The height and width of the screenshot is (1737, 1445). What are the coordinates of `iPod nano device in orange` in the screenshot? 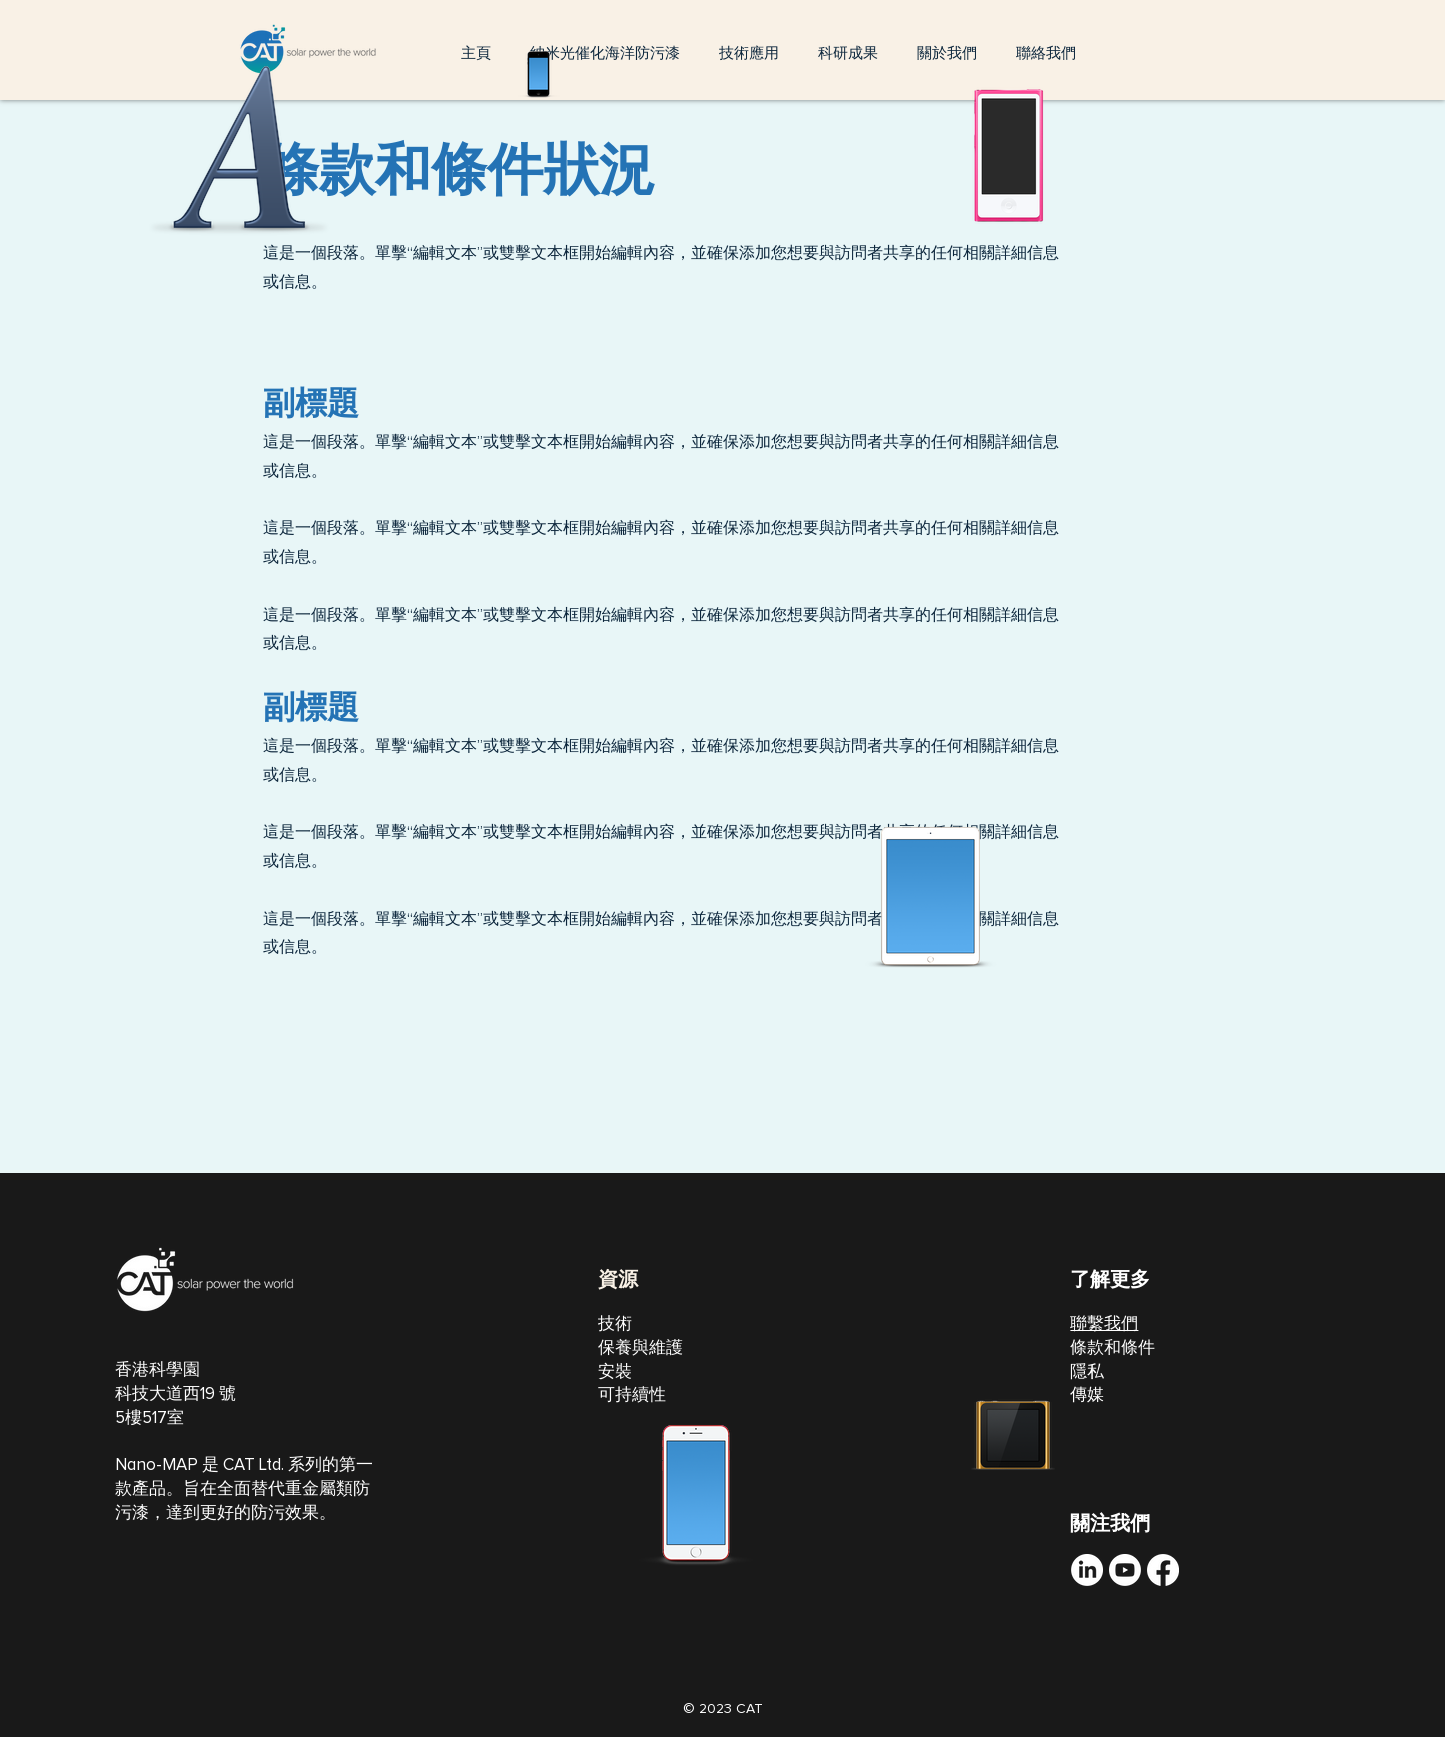 It's located at (1013, 1435).